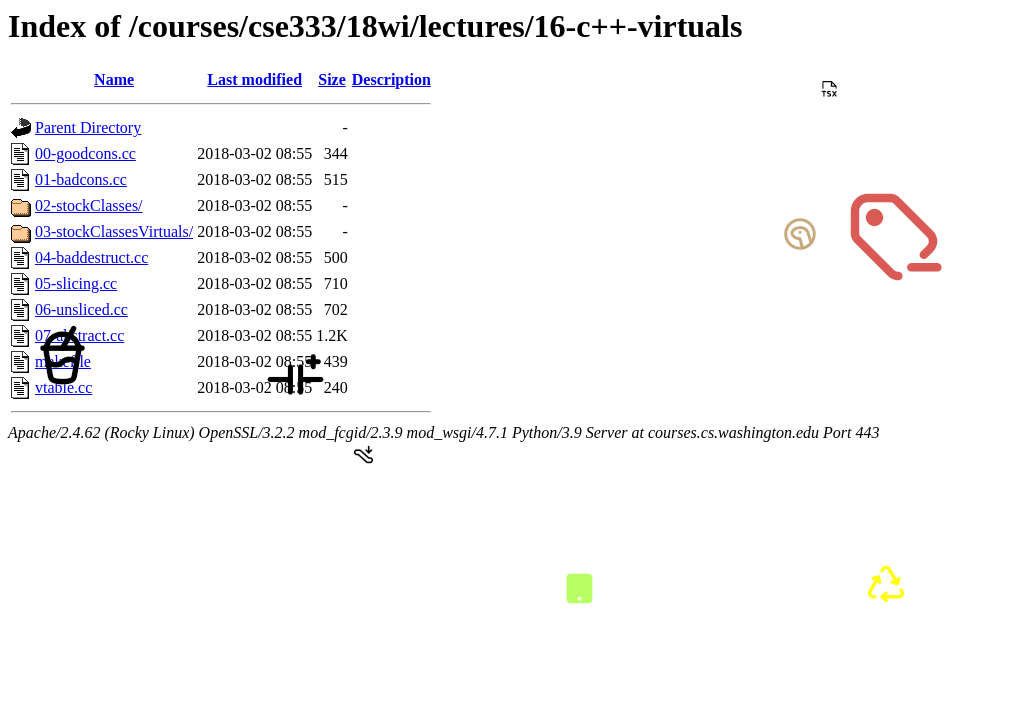 This screenshot has width=1024, height=720. Describe the element at coordinates (295, 379) in the screenshot. I see `polarized capacitor symbol in circuit diagrams` at that location.